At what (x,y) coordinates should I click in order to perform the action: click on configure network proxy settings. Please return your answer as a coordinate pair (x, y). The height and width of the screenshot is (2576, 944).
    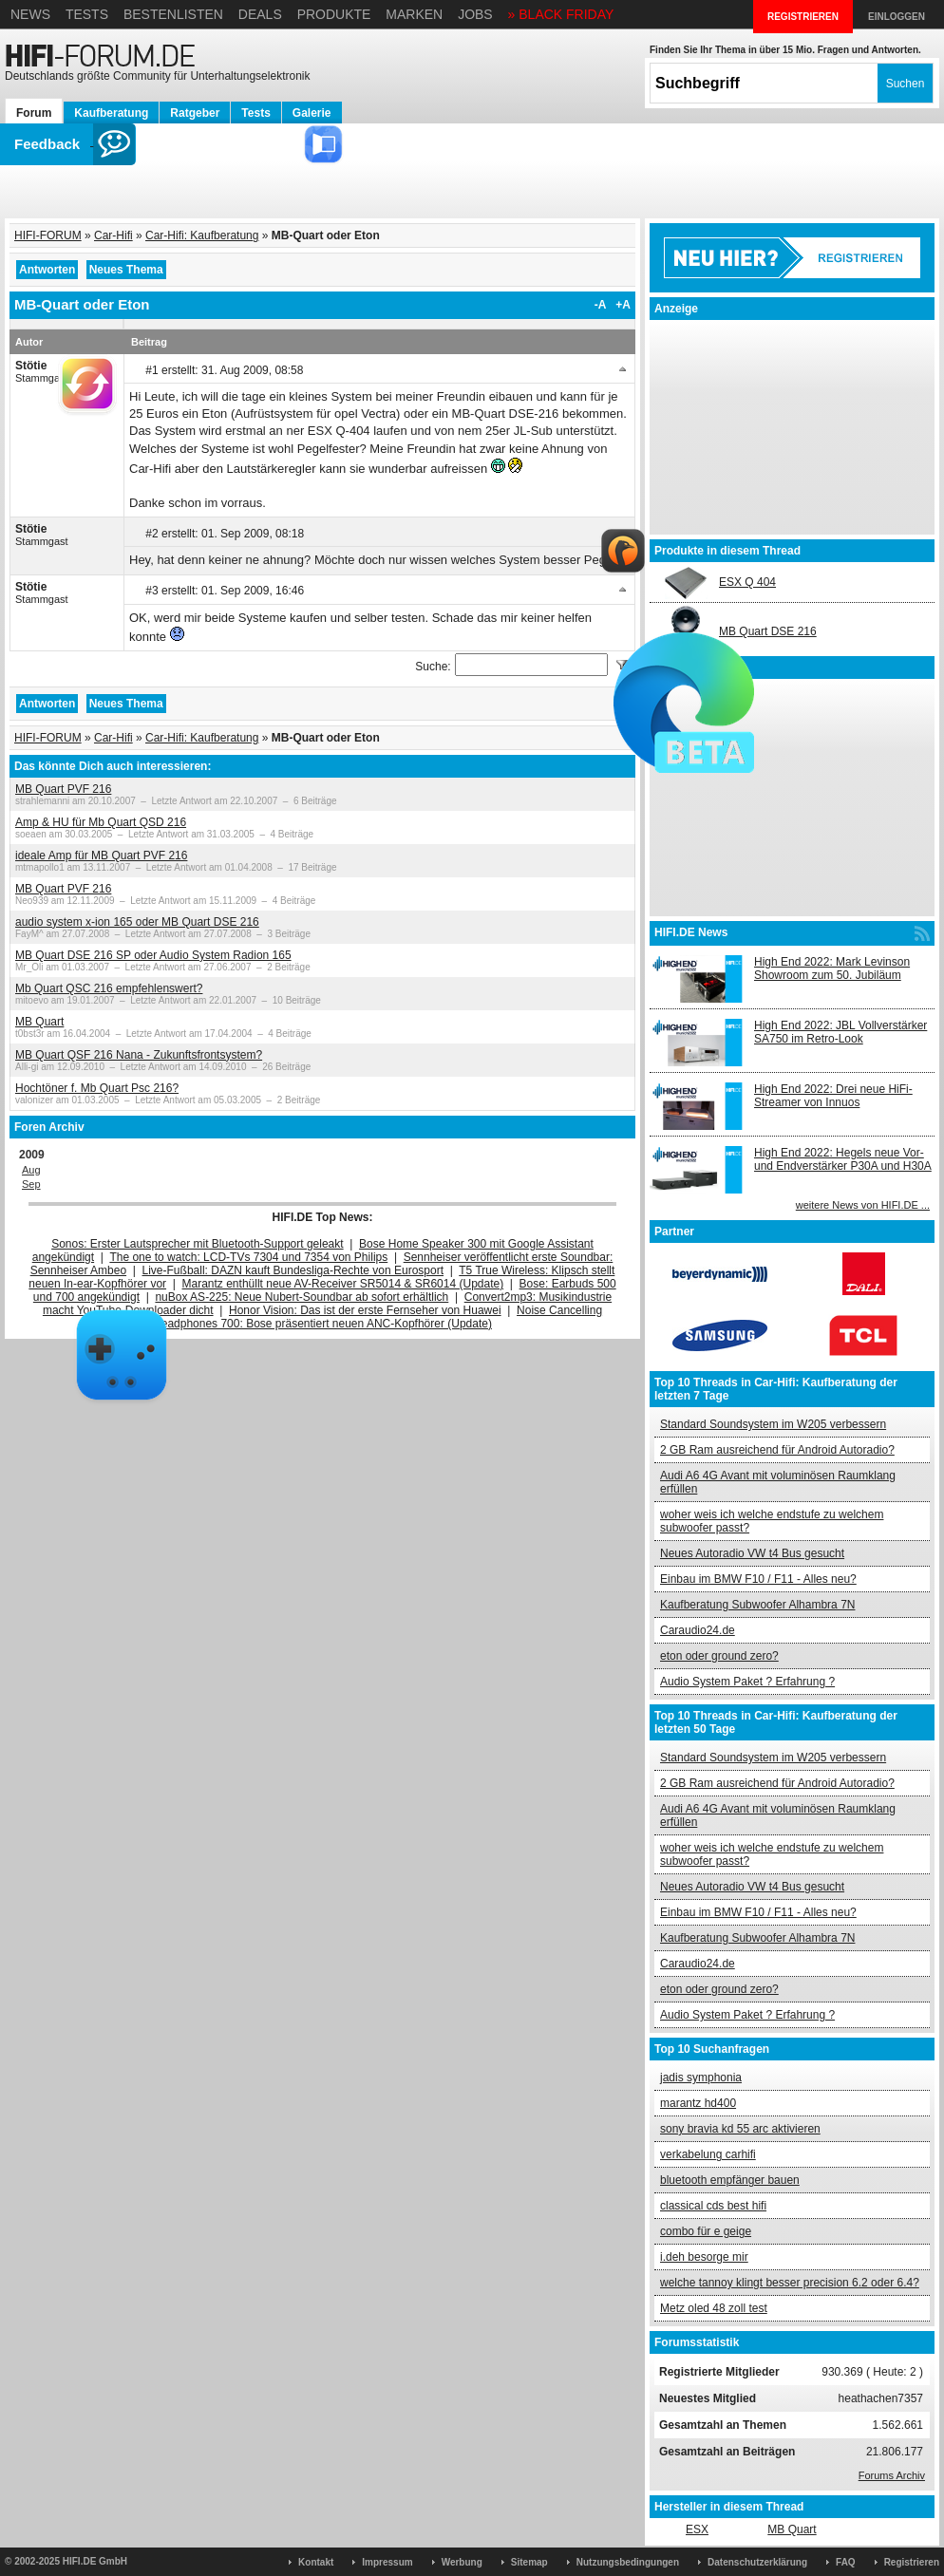
    Looking at the image, I should click on (323, 144).